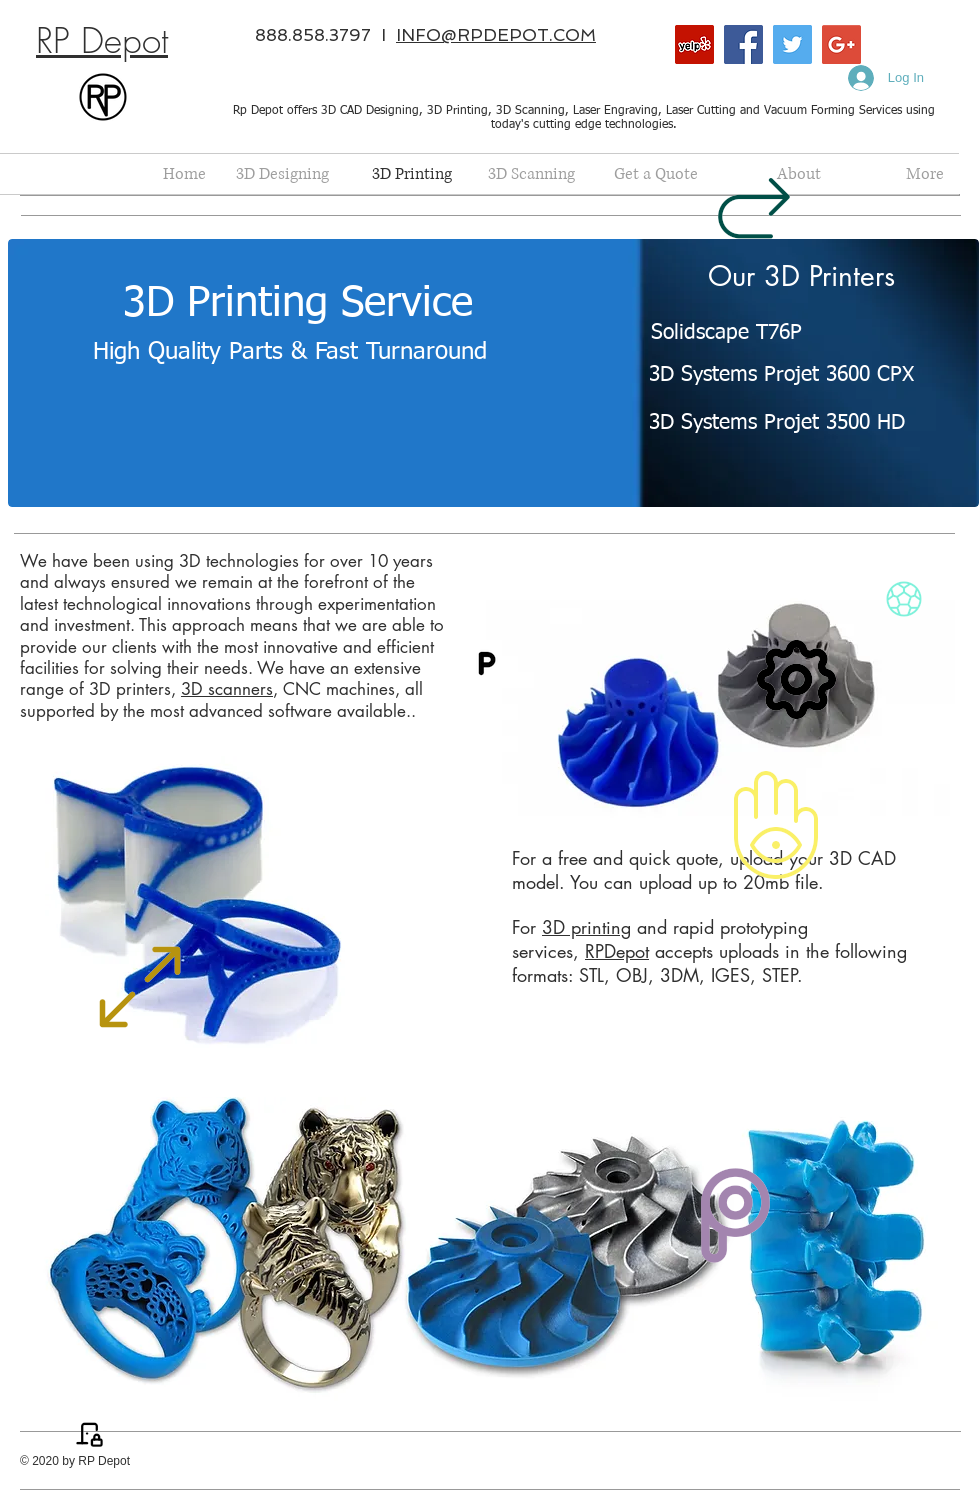 Image resolution: width=980 pixels, height=1511 pixels. What do you see at coordinates (796, 679) in the screenshot?
I see `access app or system settings` at bounding box center [796, 679].